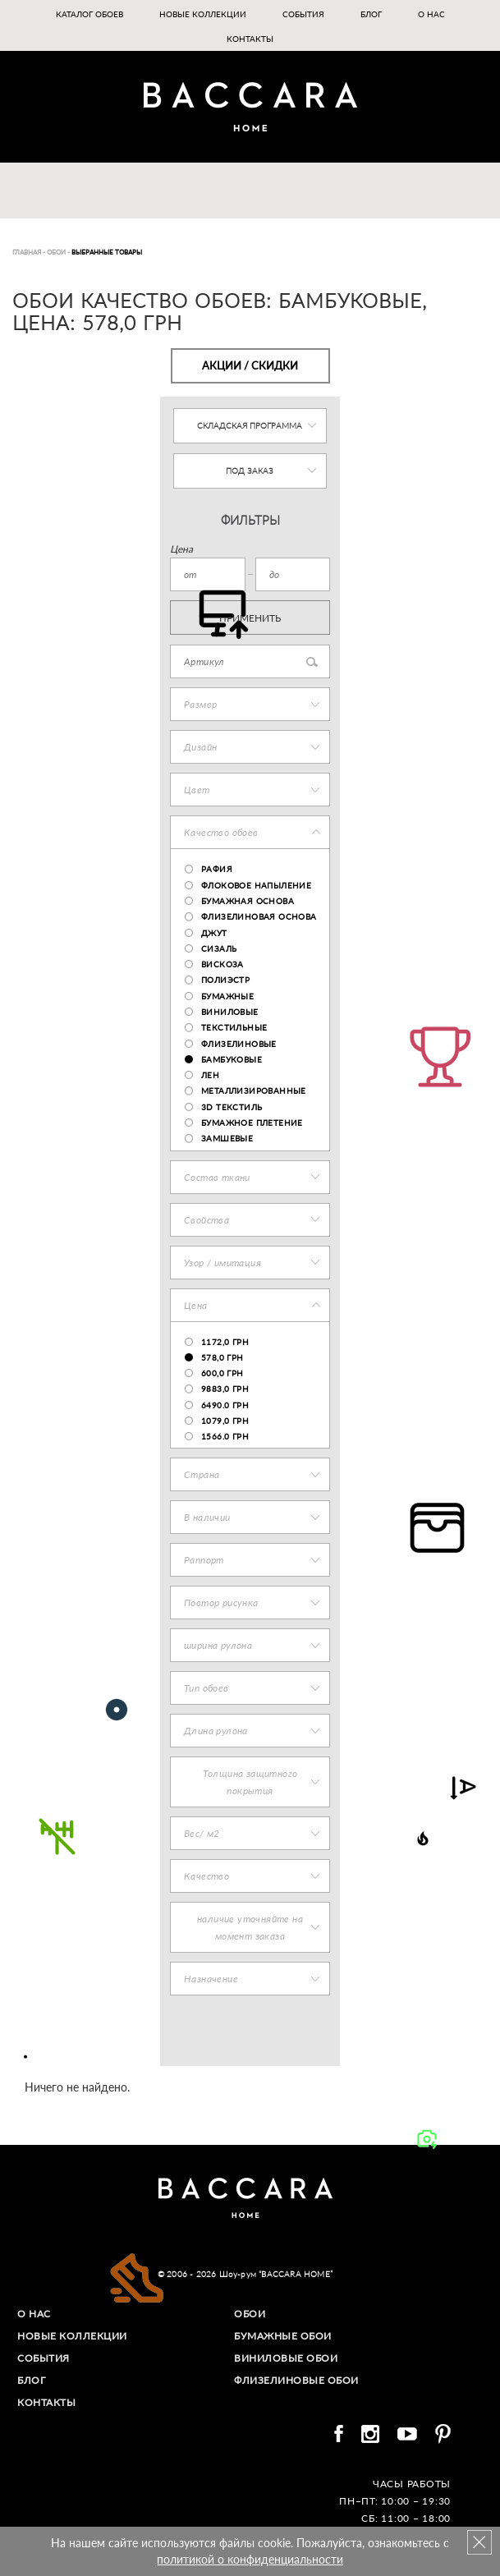 This screenshot has width=500, height=2576. I want to click on track your running or walking activity, so click(135, 2280).